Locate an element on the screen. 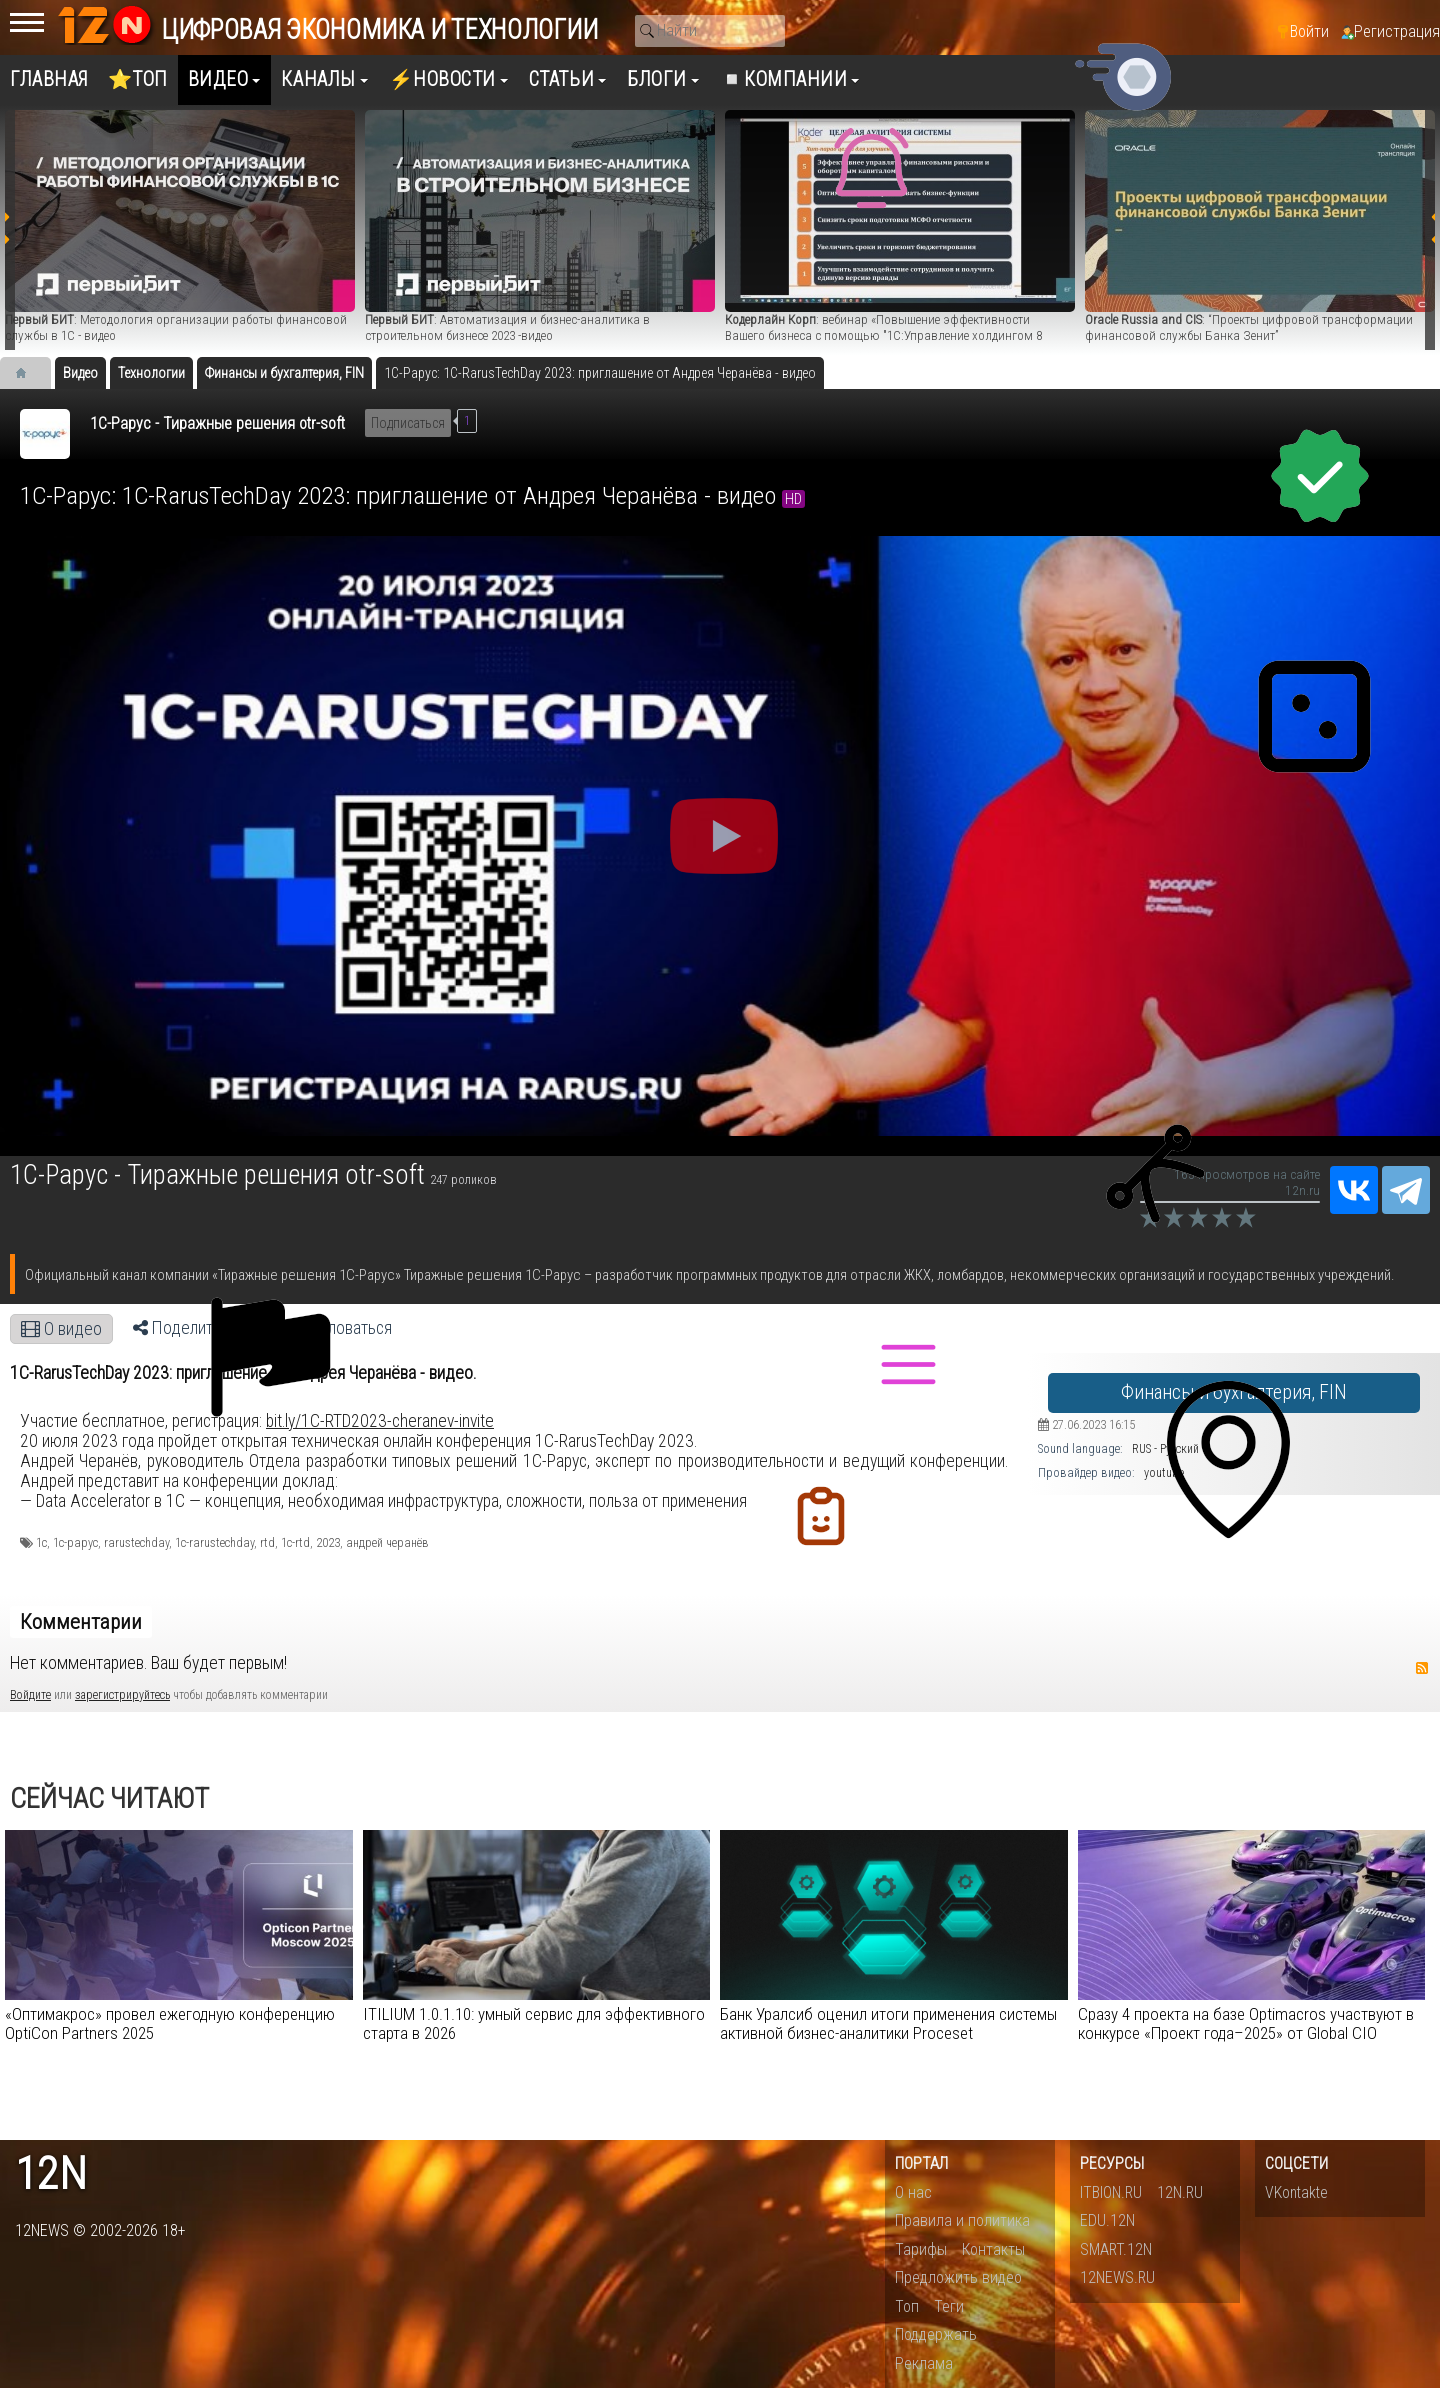 The height and width of the screenshot is (2388, 1440). report or flag a message is located at coordinates (268, 1360).